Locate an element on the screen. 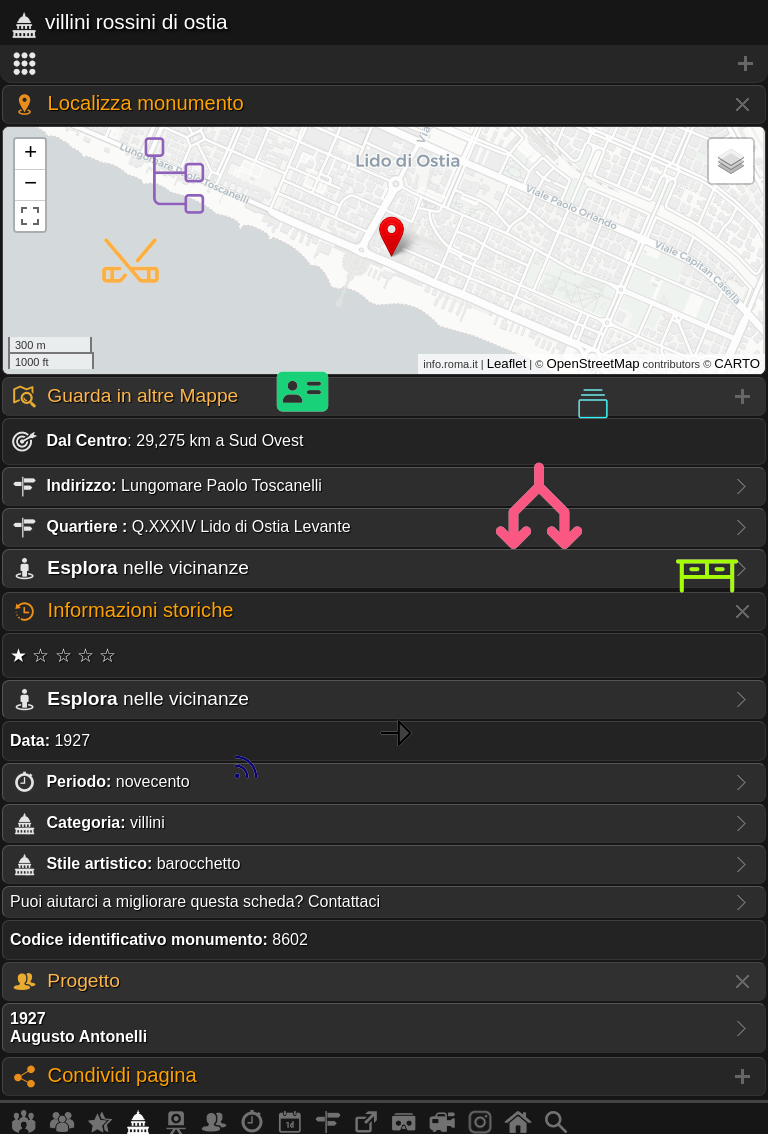 This screenshot has height=1134, width=768. subscribe to RSS feed is located at coordinates (246, 767).